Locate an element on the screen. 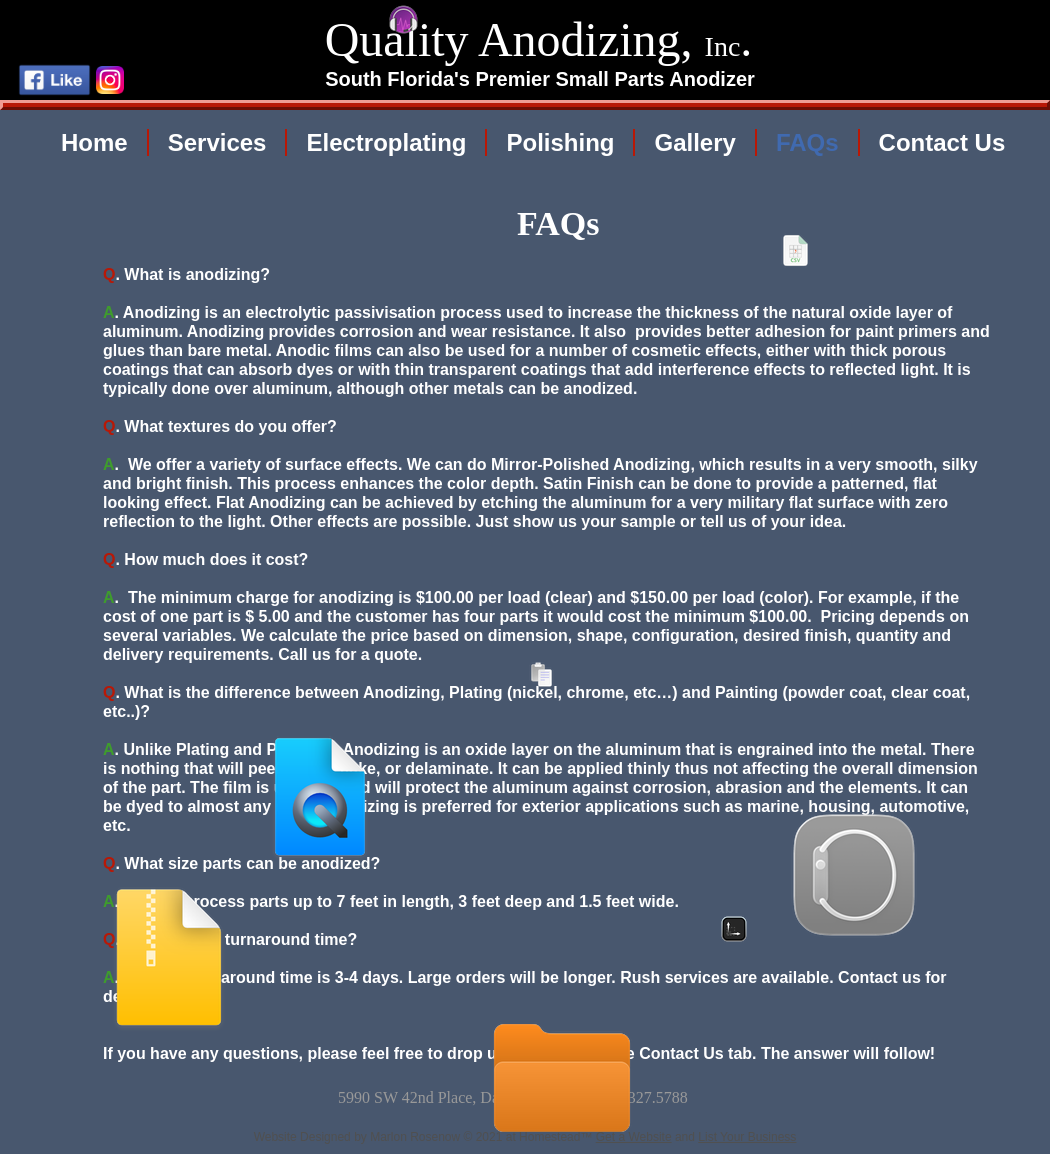 The image size is (1050, 1154). audio headset device connected is located at coordinates (403, 19).